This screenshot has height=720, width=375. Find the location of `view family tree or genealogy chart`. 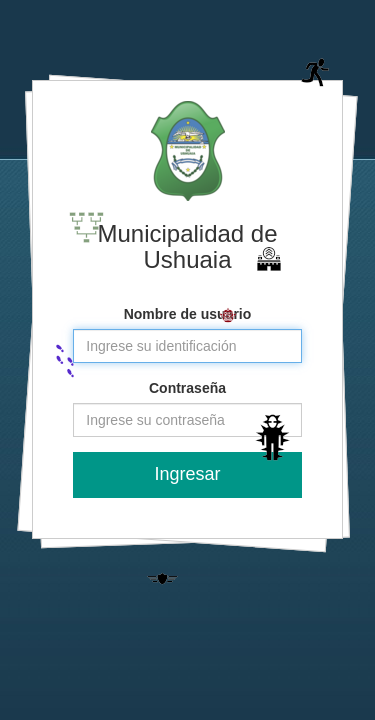

view family tree or genealogy chart is located at coordinates (86, 227).